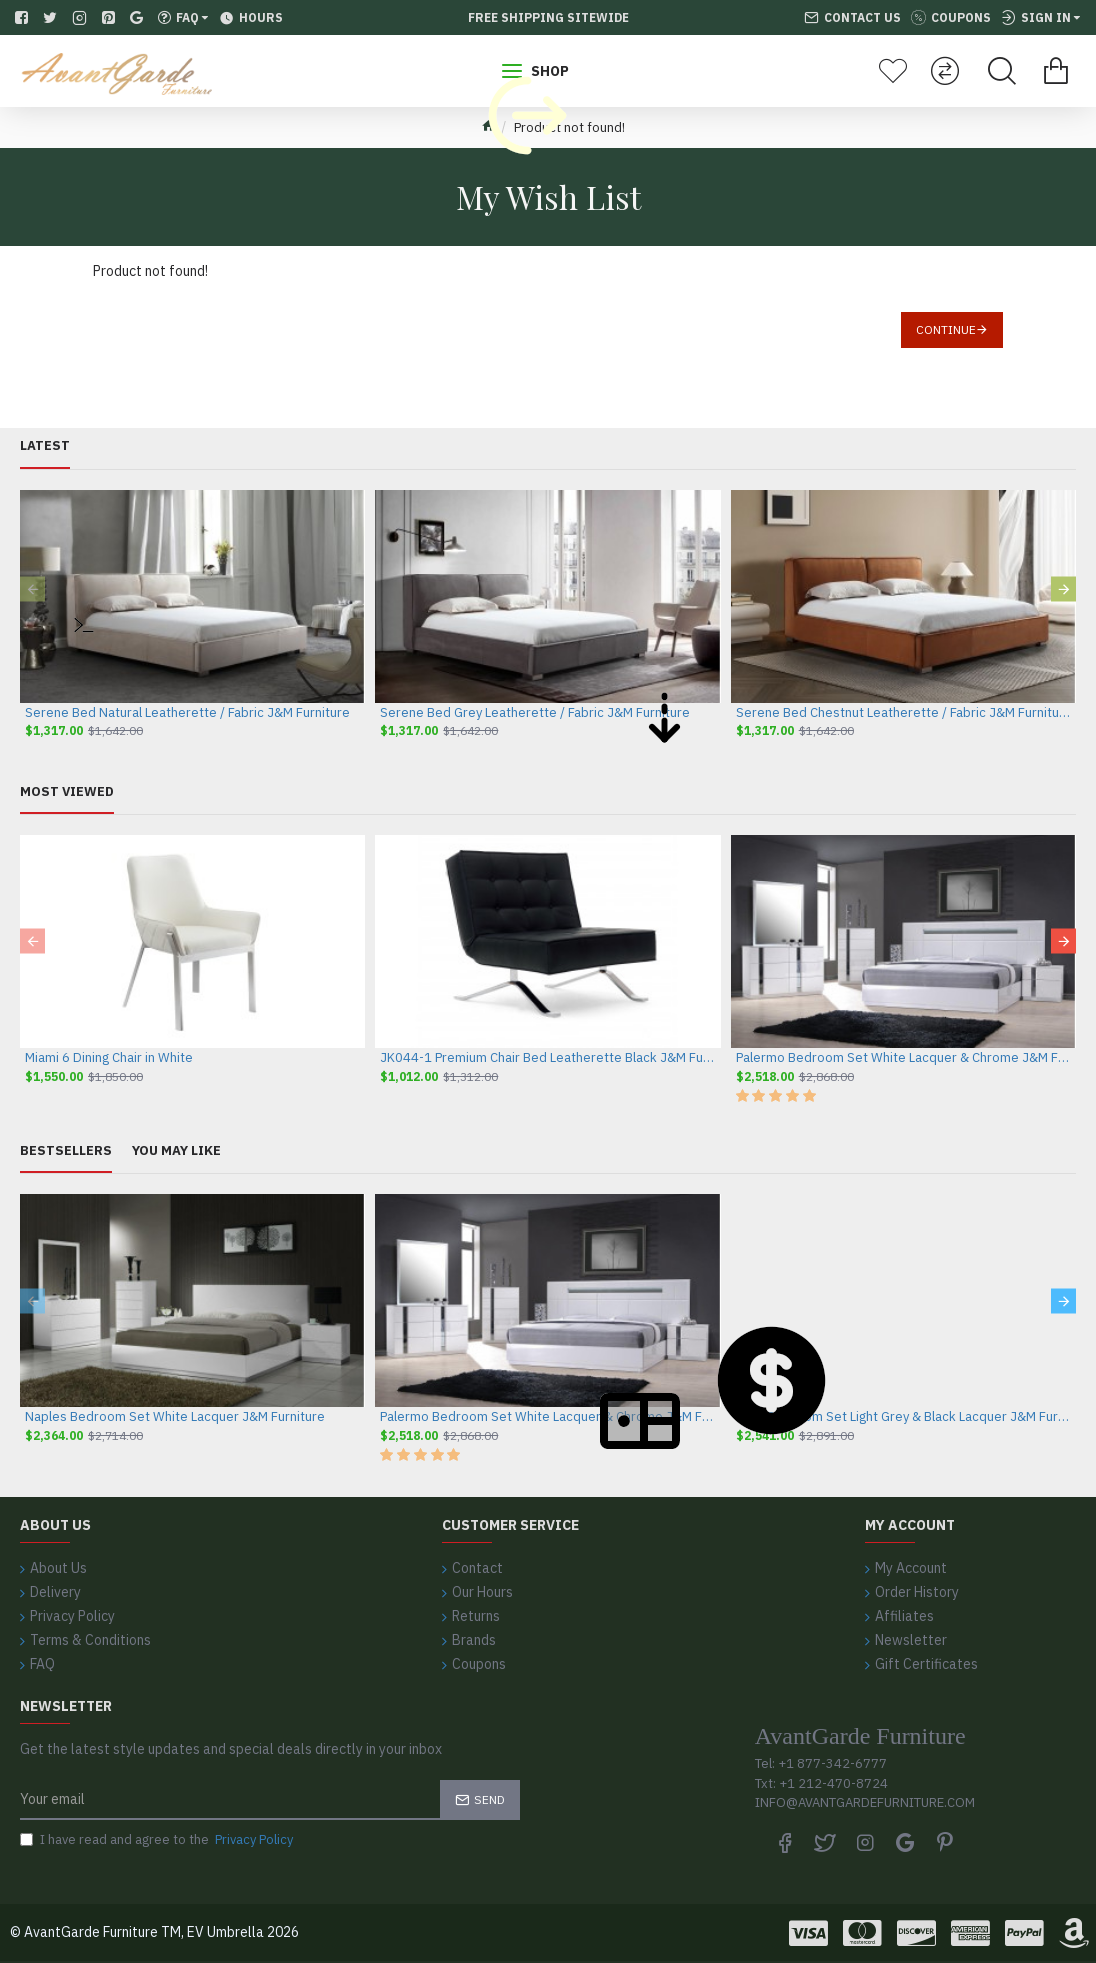  I want to click on view bento box or meal options, so click(640, 1421).